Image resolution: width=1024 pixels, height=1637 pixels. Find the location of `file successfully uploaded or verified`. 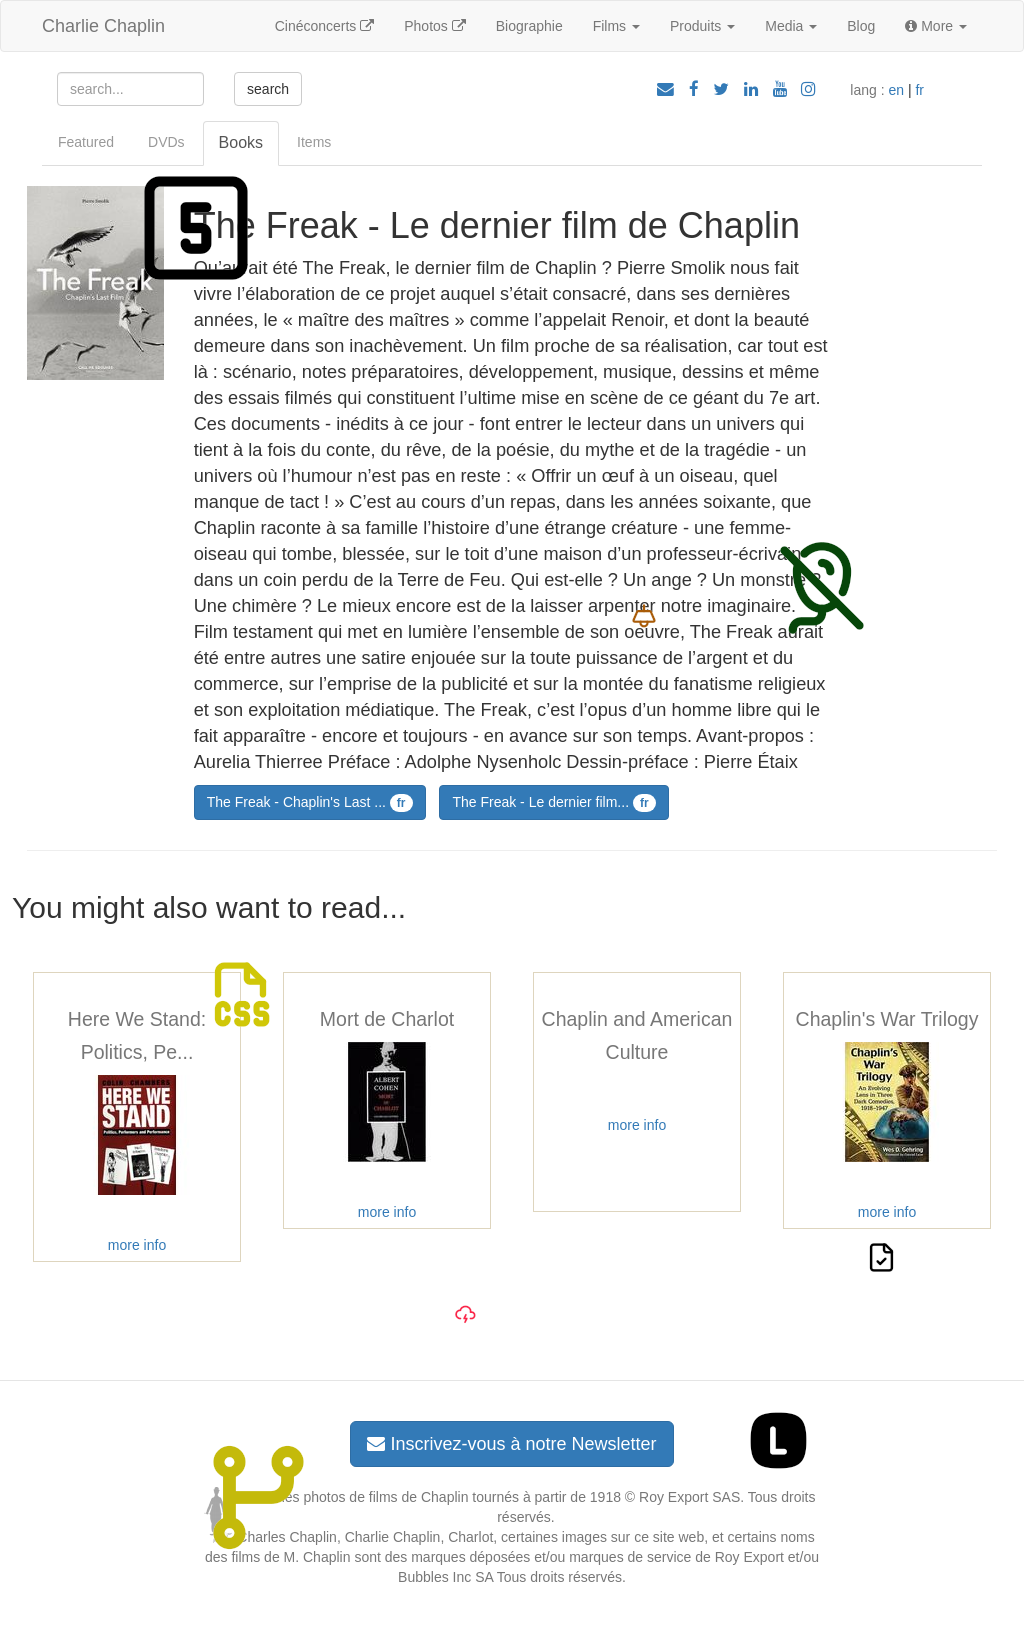

file successfully uploaded or verified is located at coordinates (881, 1257).